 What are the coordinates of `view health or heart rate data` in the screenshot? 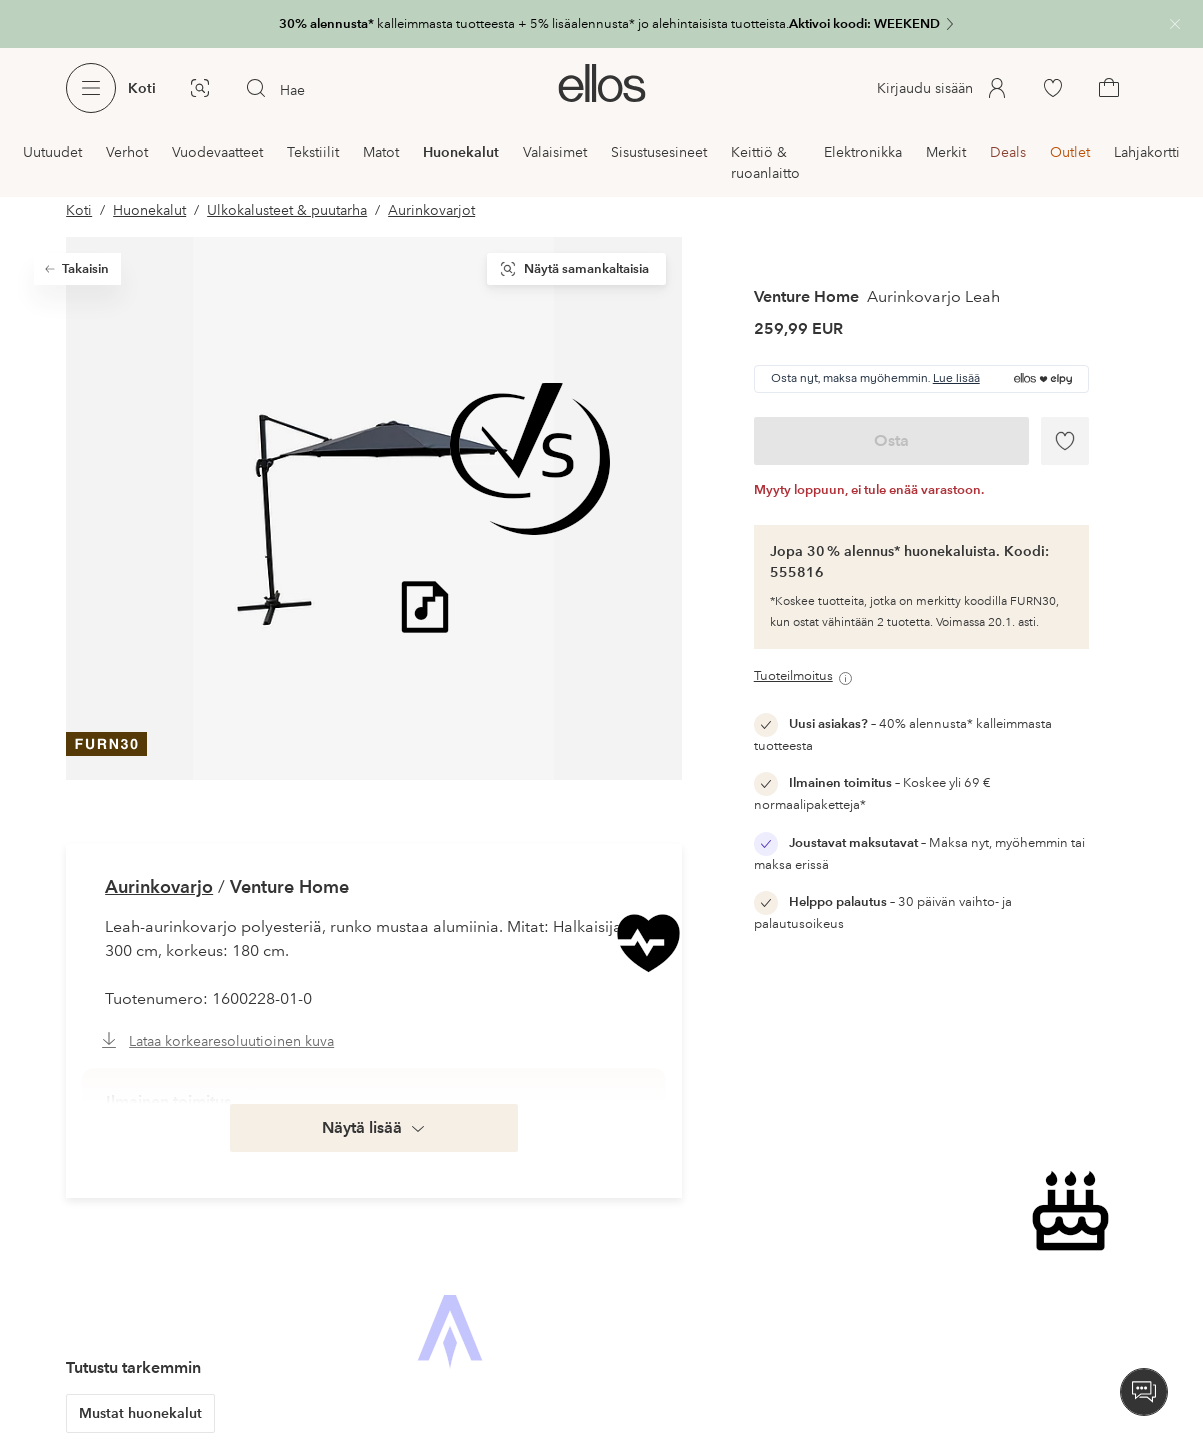 It's located at (648, 942).